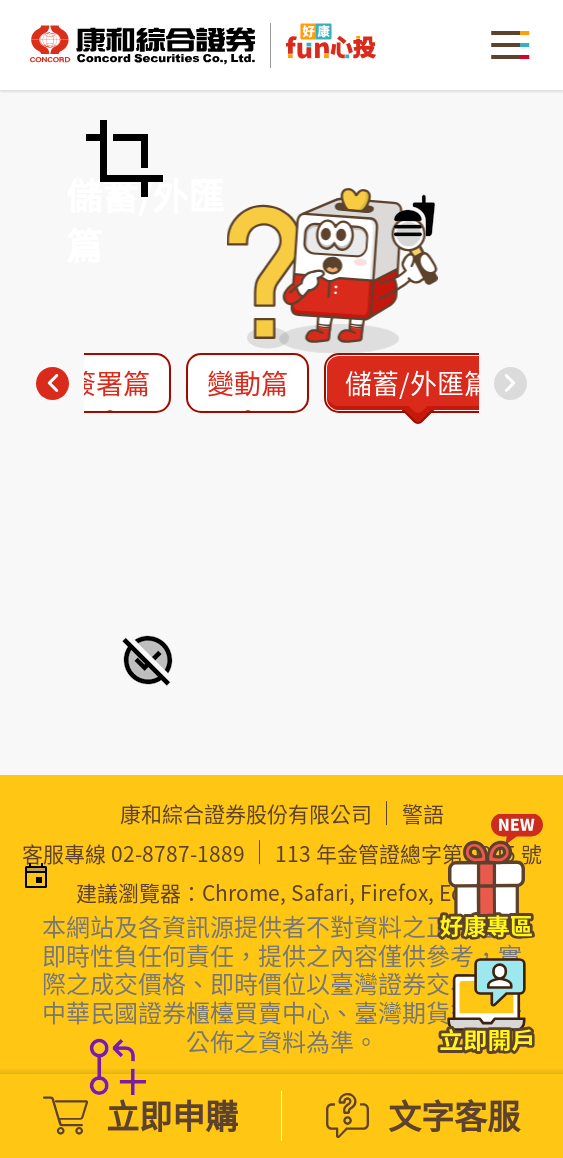 The height and width of the screenshot is (1158, 563). I want to click on find nearby fast food restaurants, so click(414, 215).